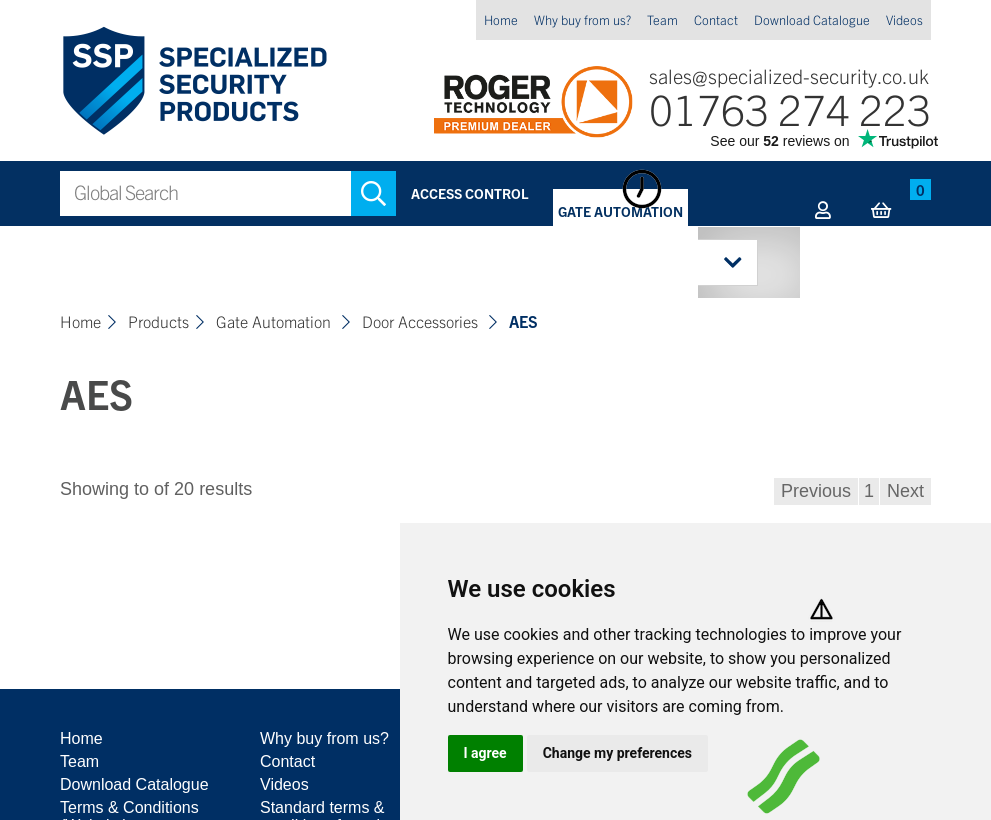 The image size is (991, 820). Describe the element at coordinates (783, 776) in the screenshot. I see `indicates bacon or breakfast food option` at that location.